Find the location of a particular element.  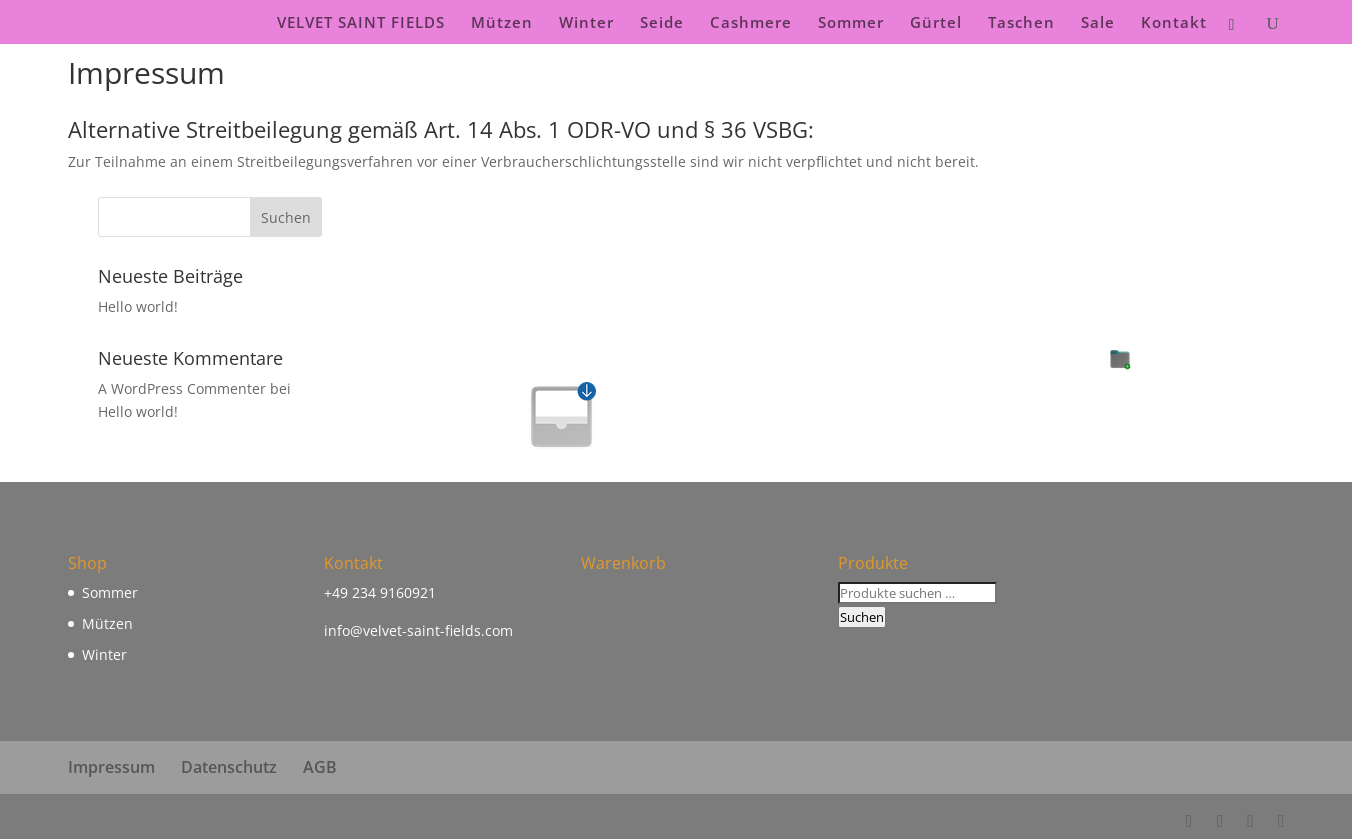

create a new folder is located at coordinates (1120, 359).